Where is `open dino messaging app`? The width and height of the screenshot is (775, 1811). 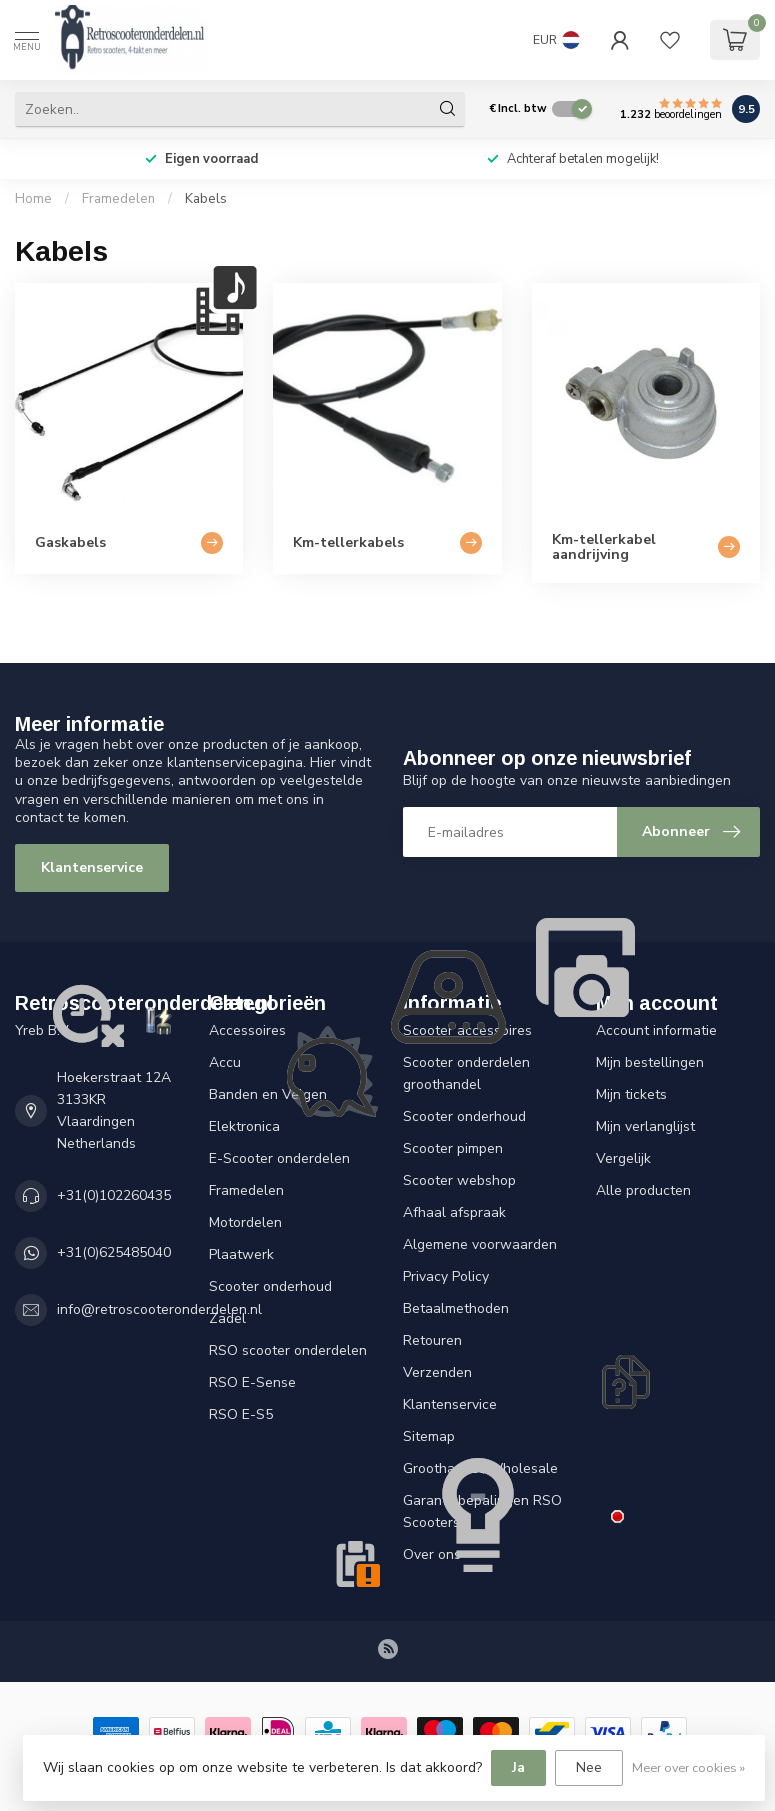 open dino messaging app is located at coordinates (332, 1071).